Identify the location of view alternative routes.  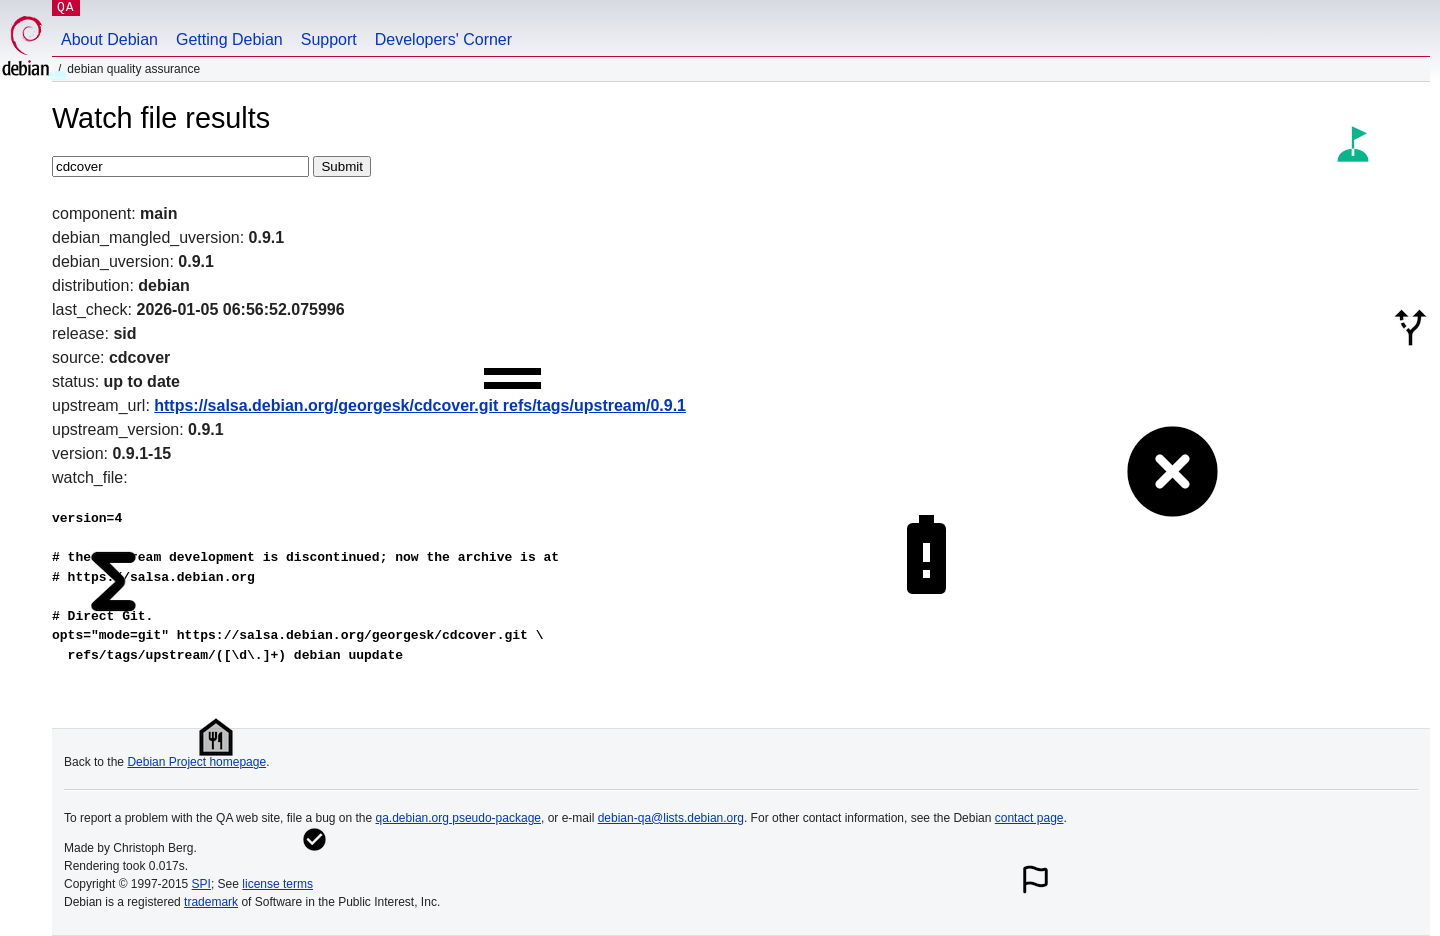
(1410, 327).